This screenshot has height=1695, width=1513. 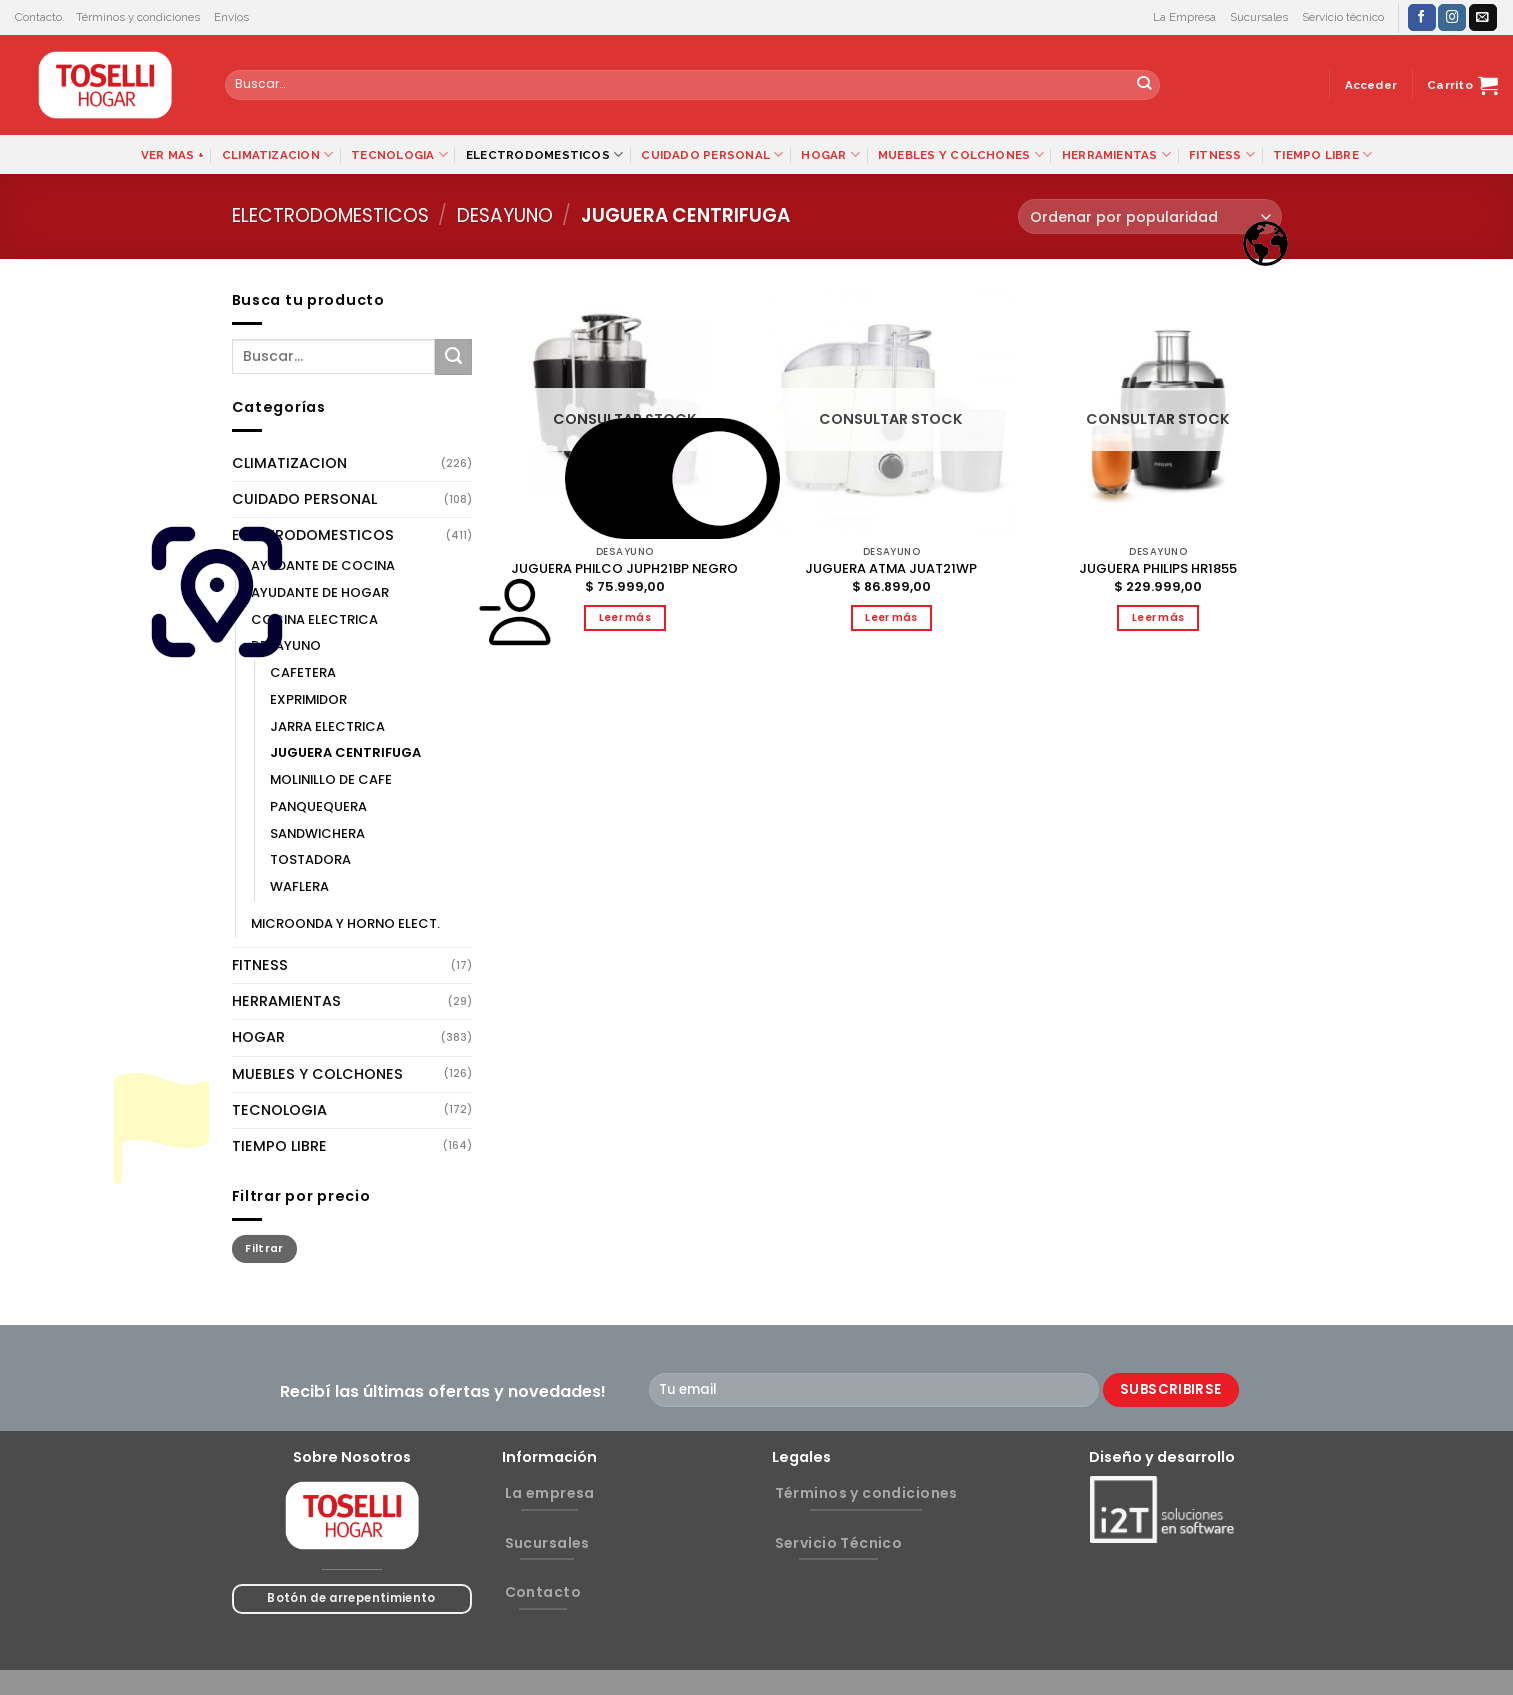 I want to click on toggle a setting on or off, so click(x=672, y=478).